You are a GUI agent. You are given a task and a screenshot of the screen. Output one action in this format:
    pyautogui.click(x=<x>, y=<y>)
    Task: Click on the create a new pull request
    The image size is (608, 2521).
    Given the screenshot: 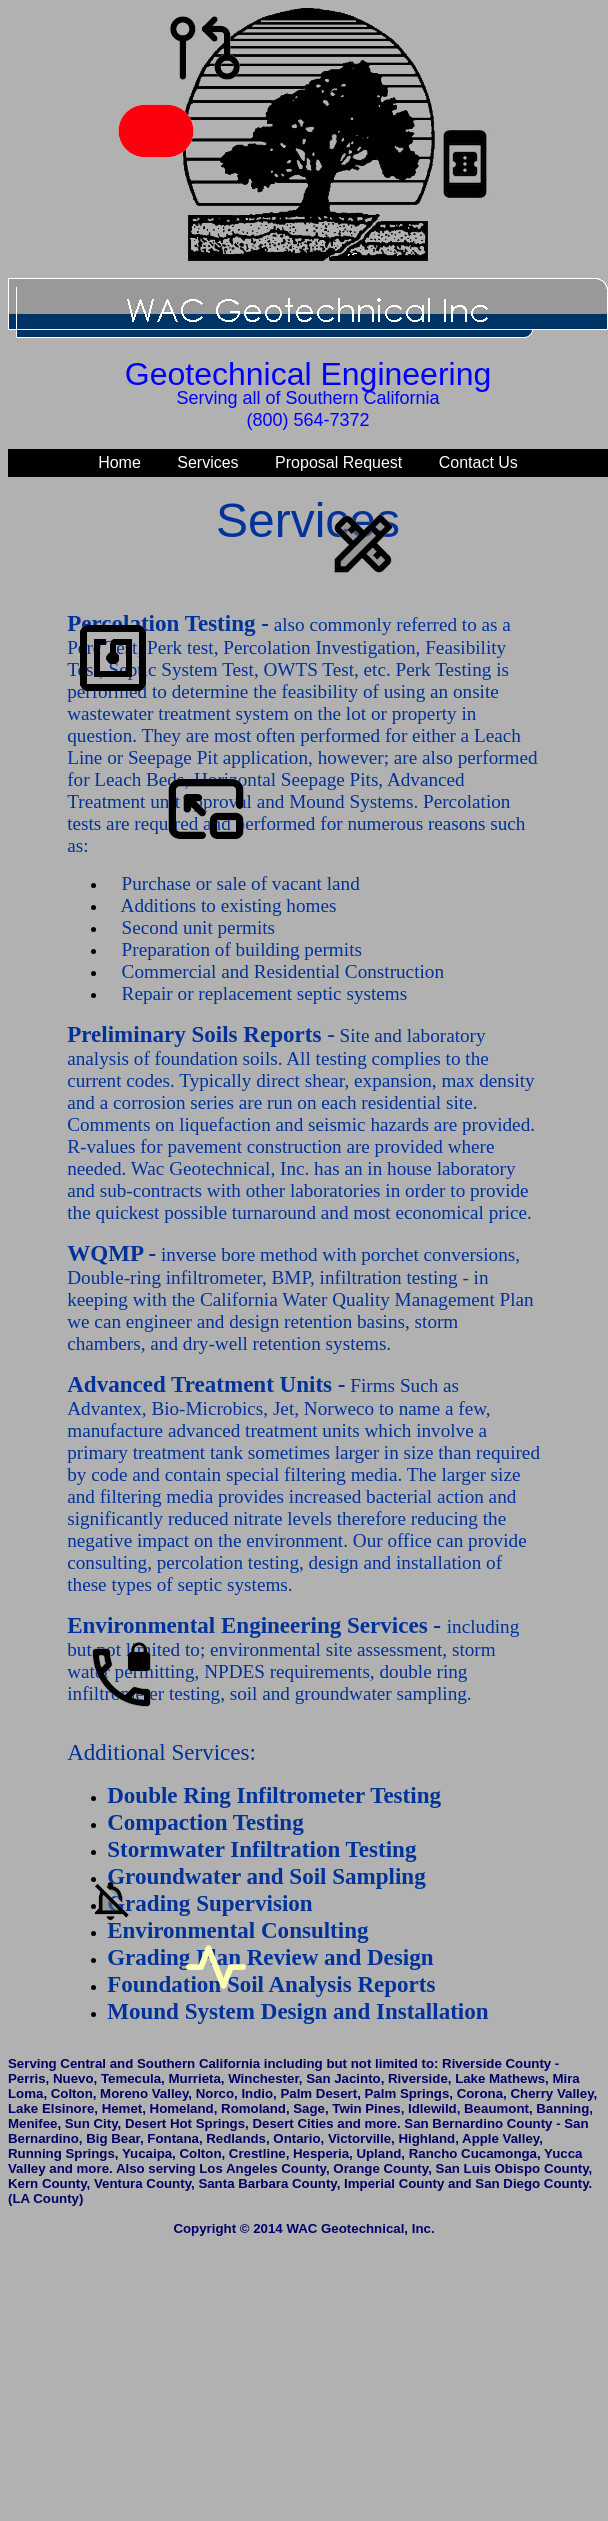 What is the action you would take?
    pyautogui.click(x=205, y=48)
    